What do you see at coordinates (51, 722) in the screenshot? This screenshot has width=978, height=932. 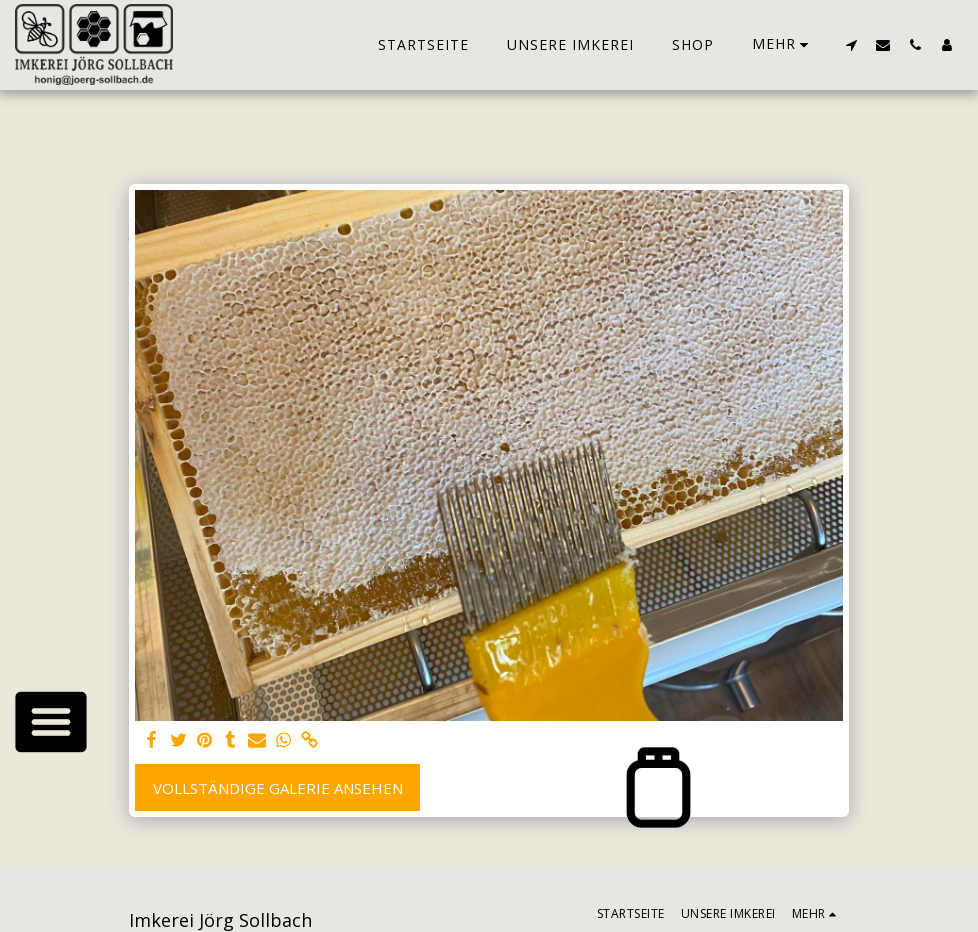 I see `view article or document content` at bounding box center [51, 722].